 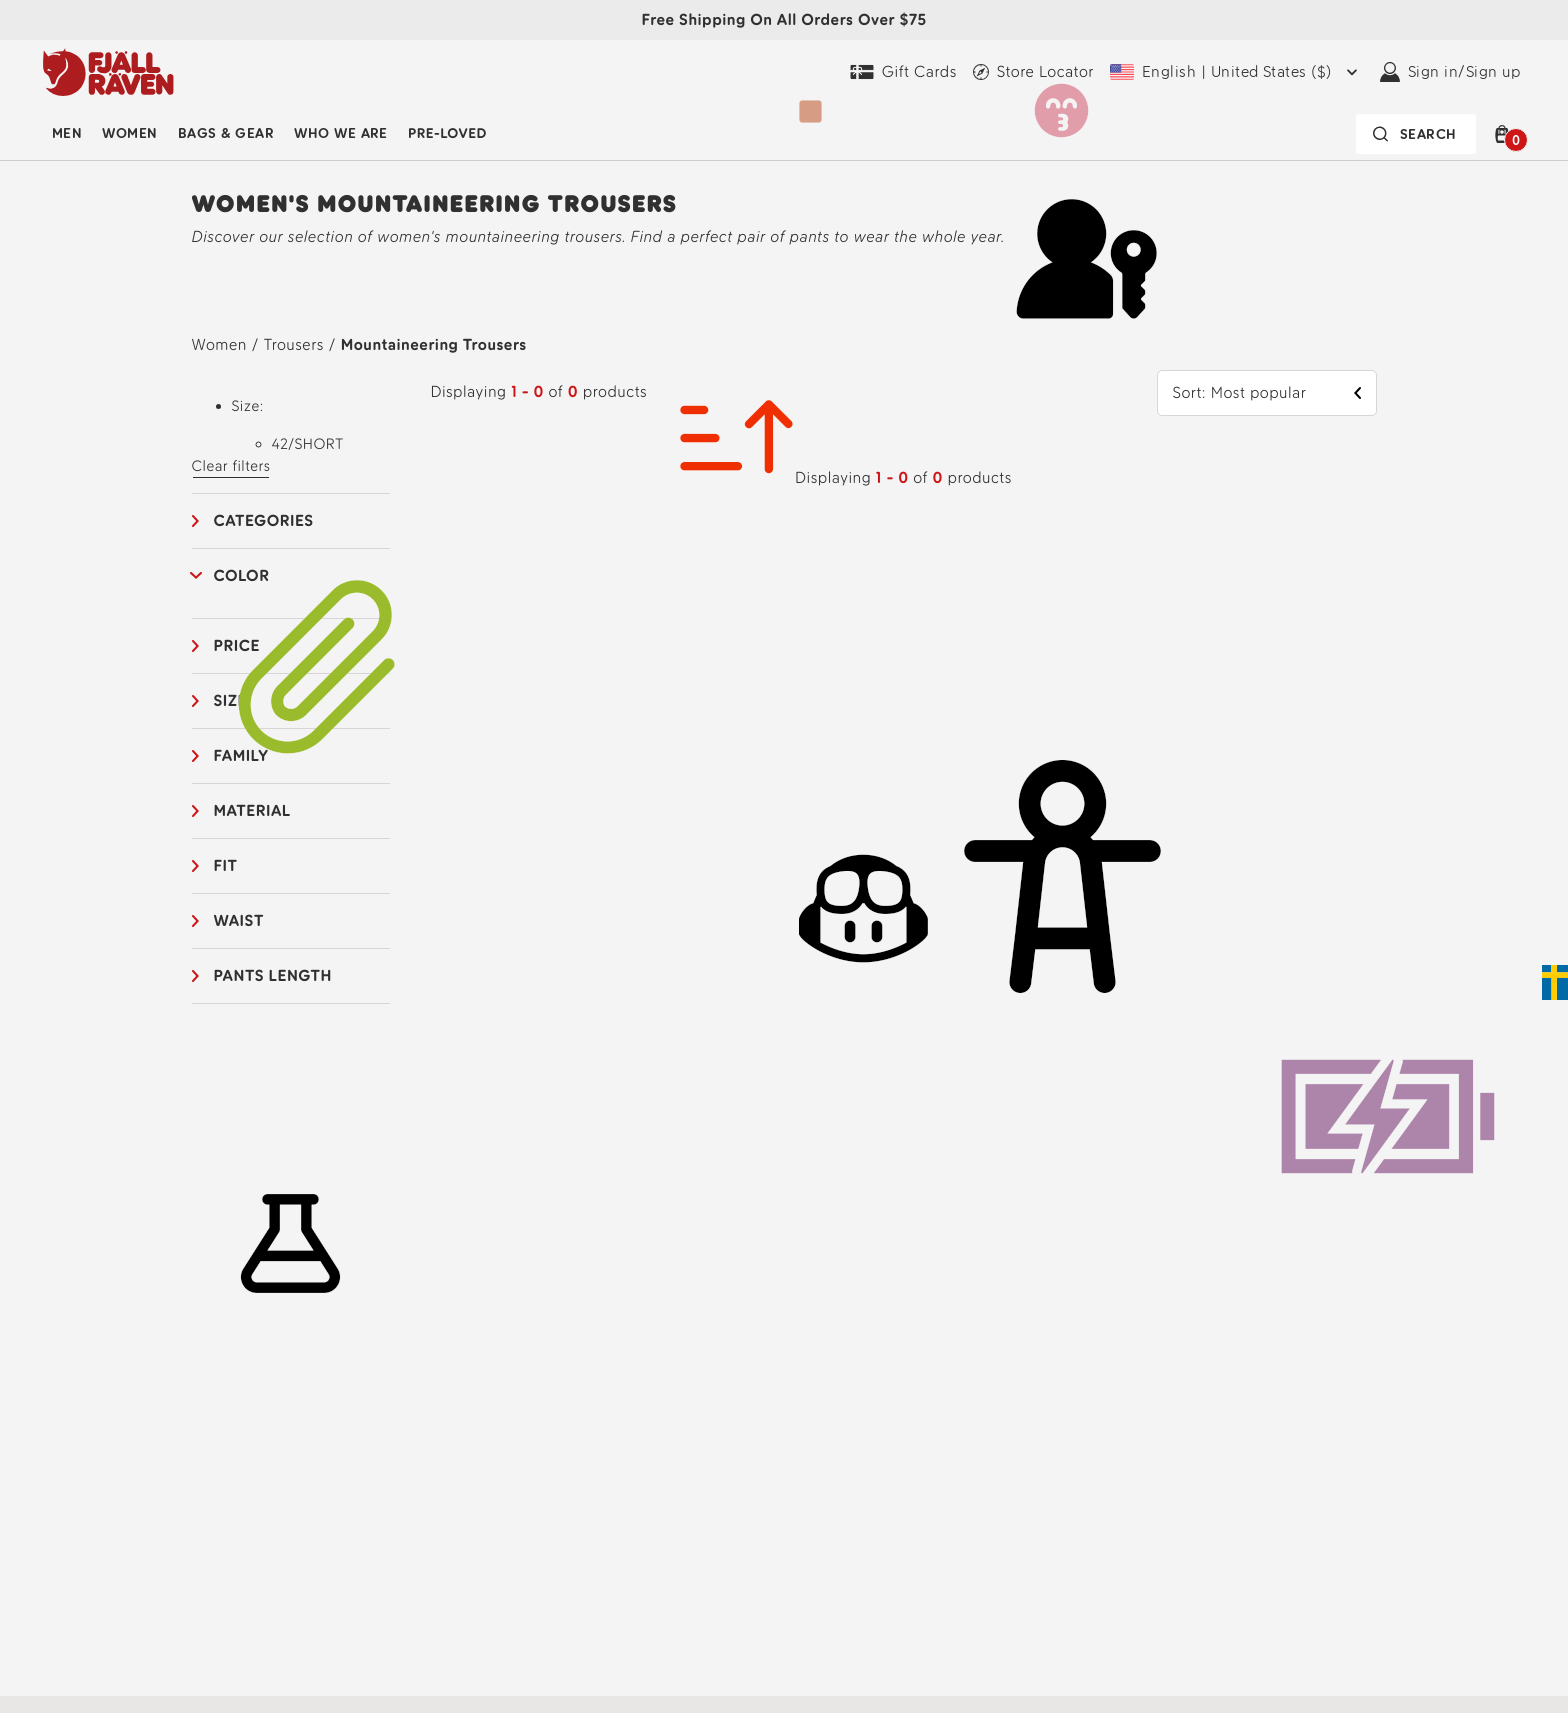 What do you see at coordinates (314, 668) in the screenshot?
I see `attach a file to your message` at bounding box center [314, 668].